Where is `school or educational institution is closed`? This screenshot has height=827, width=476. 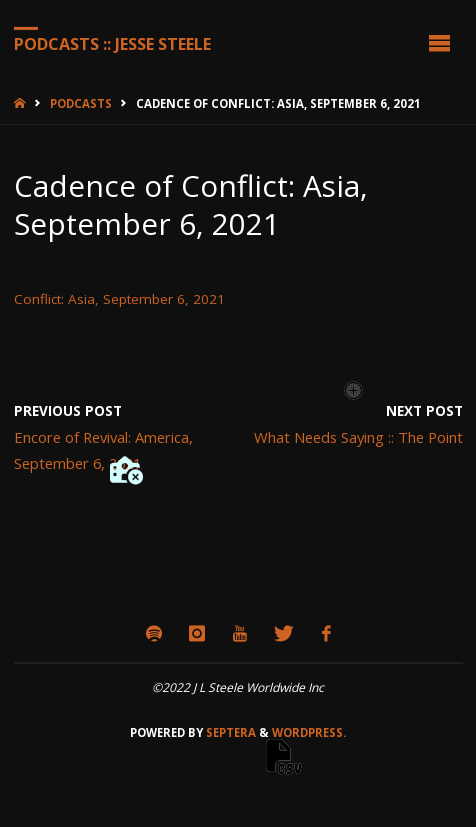 school or educational institution is closed is located at coordinates (126, 469).